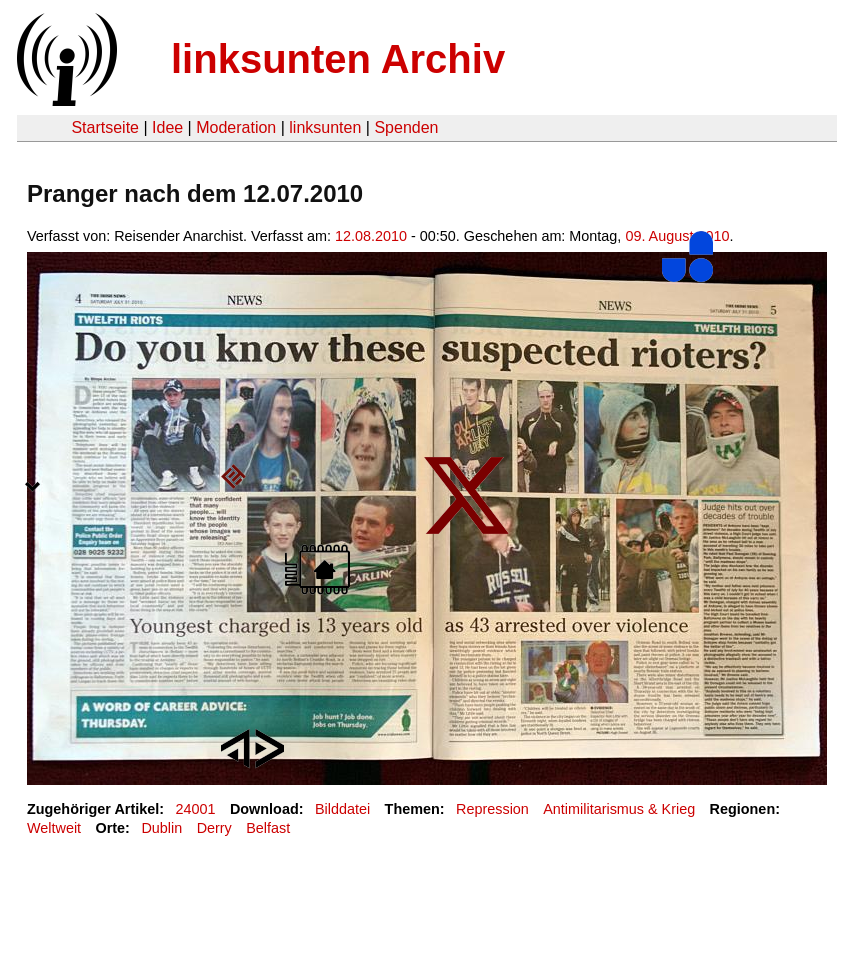 The image size is (854, 973). Describe the element at coordinates (32, 486) in the screenshot. I see `expand a dropdown menu` at that location.